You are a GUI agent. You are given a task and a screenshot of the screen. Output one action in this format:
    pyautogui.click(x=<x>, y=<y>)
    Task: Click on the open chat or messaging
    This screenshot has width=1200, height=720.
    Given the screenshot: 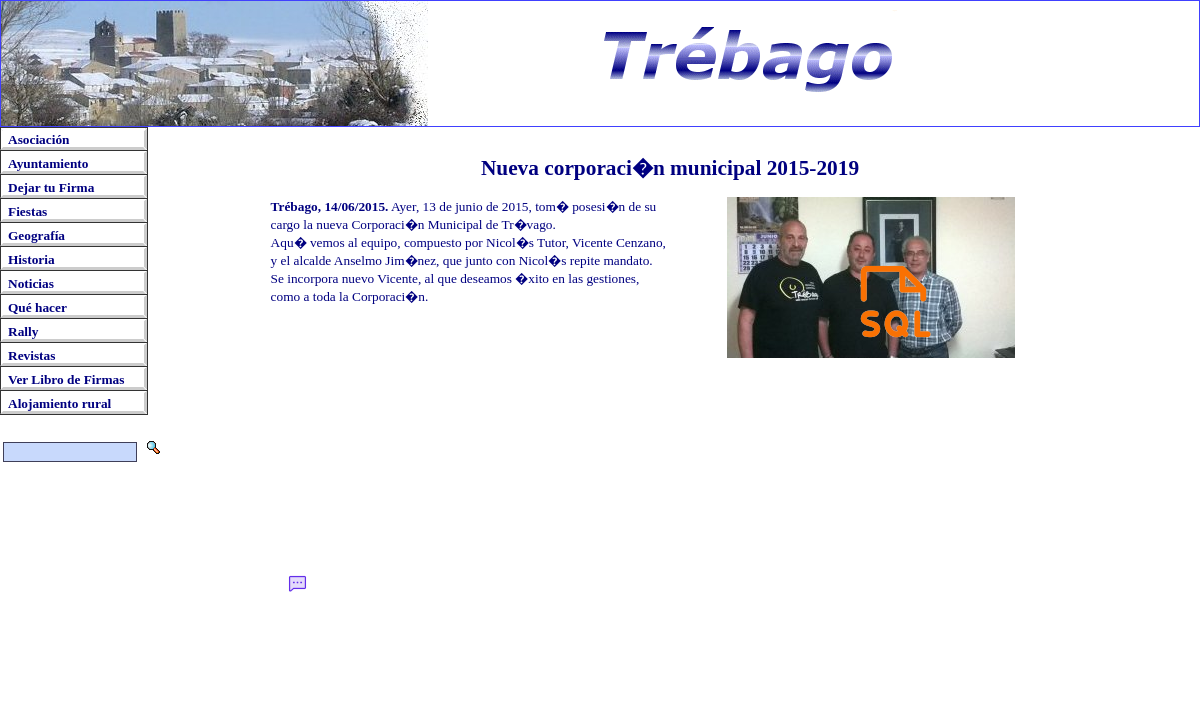 What is the action you would take?
    pyautogui.click(x=297, y=582)
    